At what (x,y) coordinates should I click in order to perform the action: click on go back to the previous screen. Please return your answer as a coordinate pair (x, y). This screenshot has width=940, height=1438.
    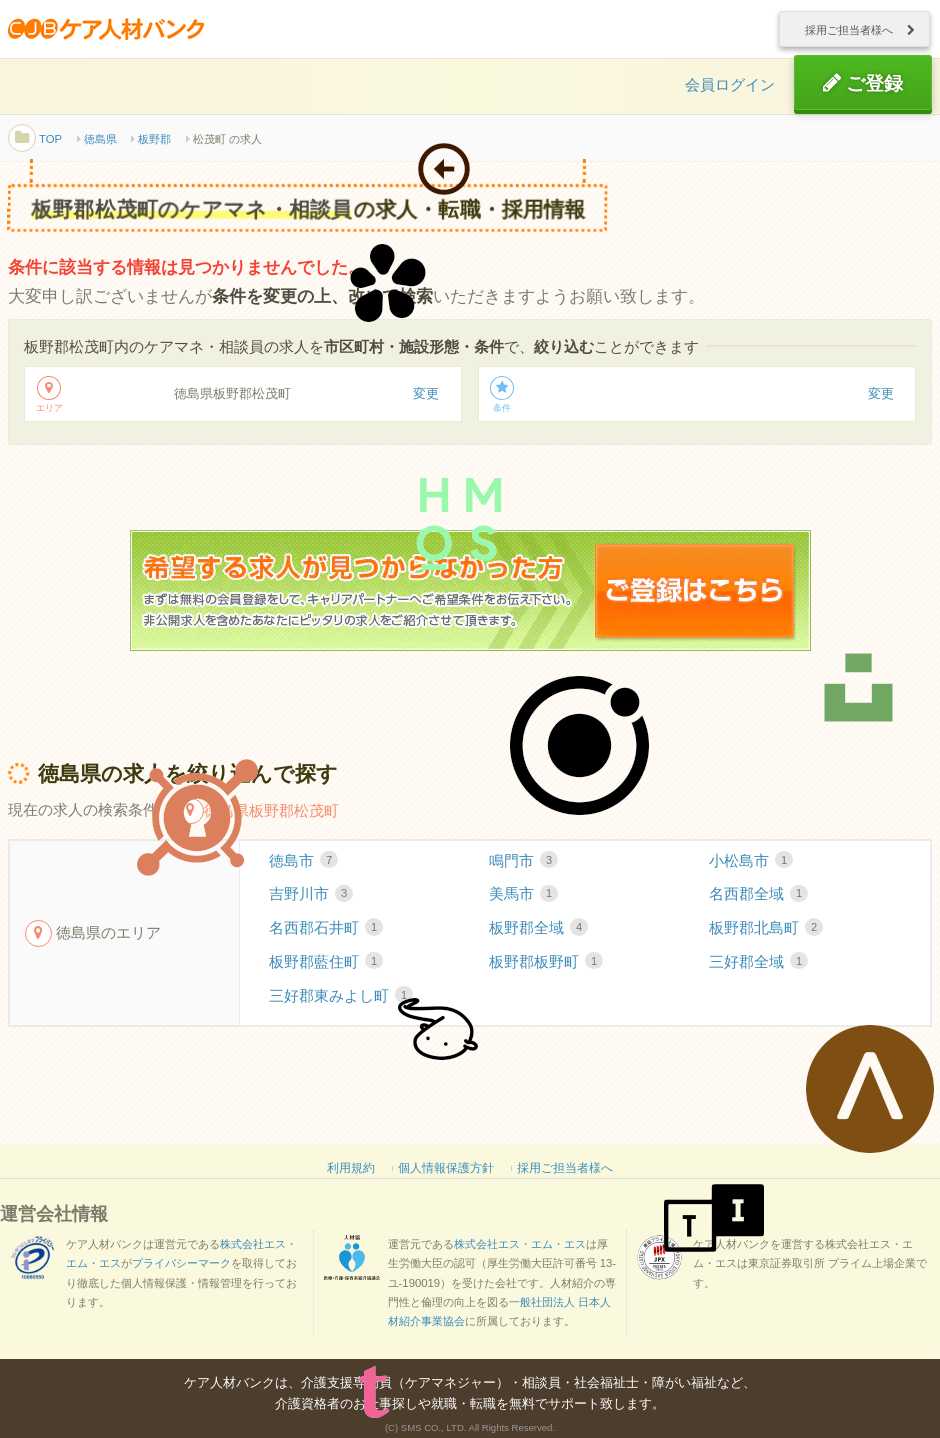
    Looking at the image, I should click on (444, 169).